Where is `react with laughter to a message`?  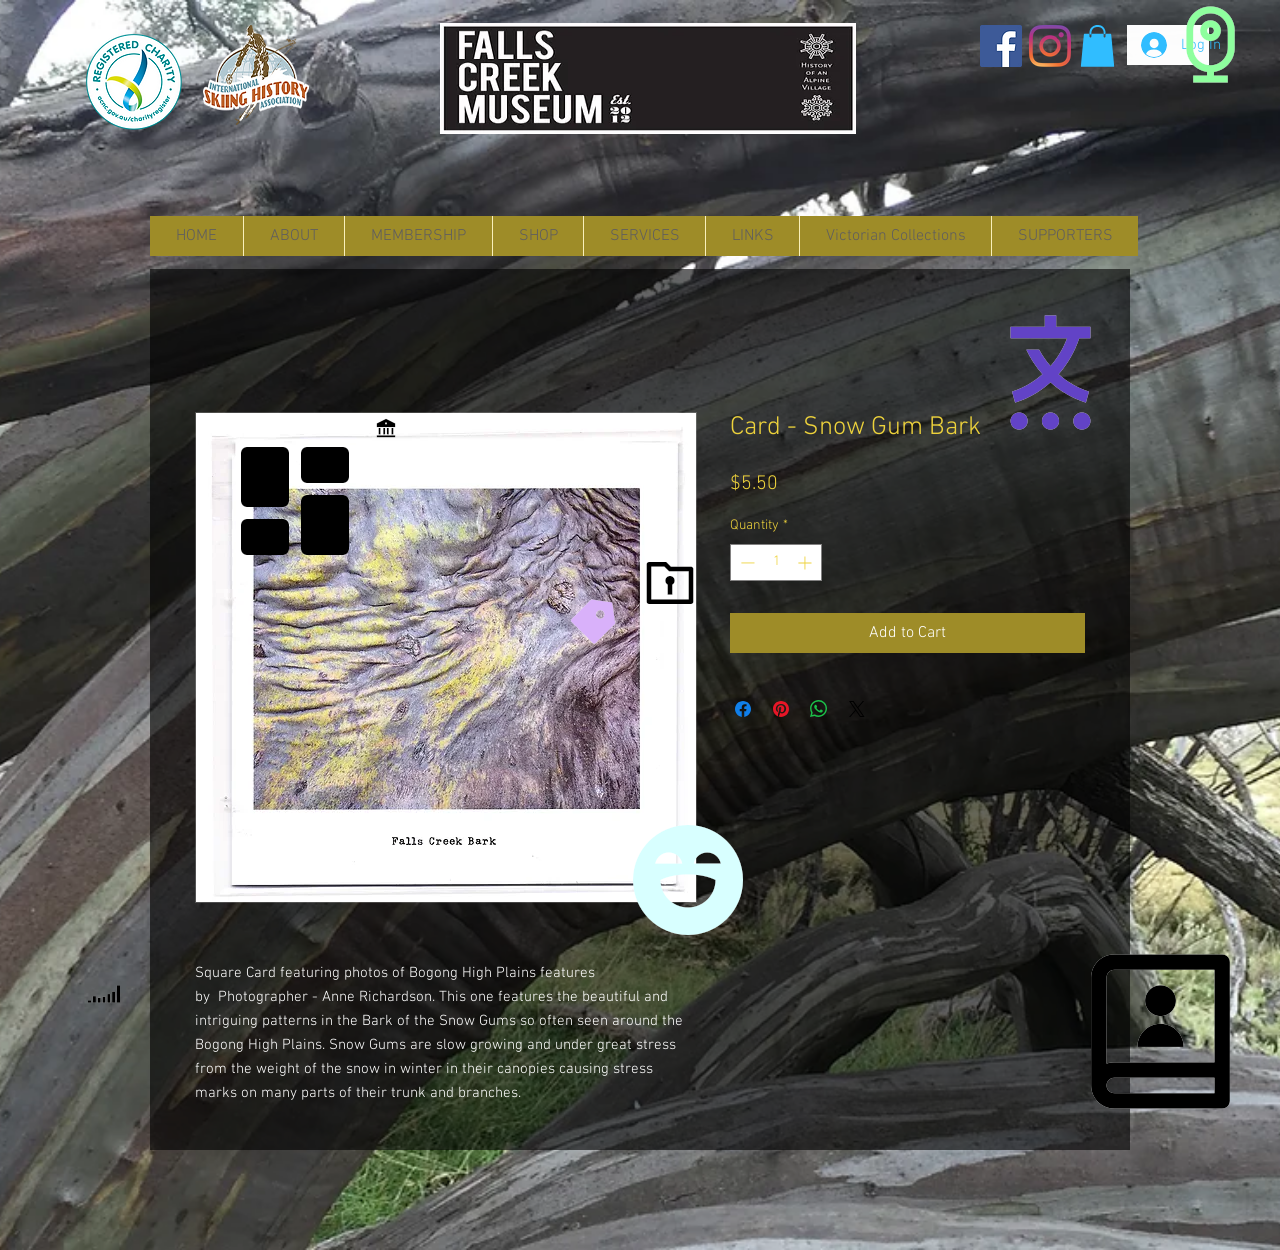 react with laughter to a message is located at coordinates (688, 880).